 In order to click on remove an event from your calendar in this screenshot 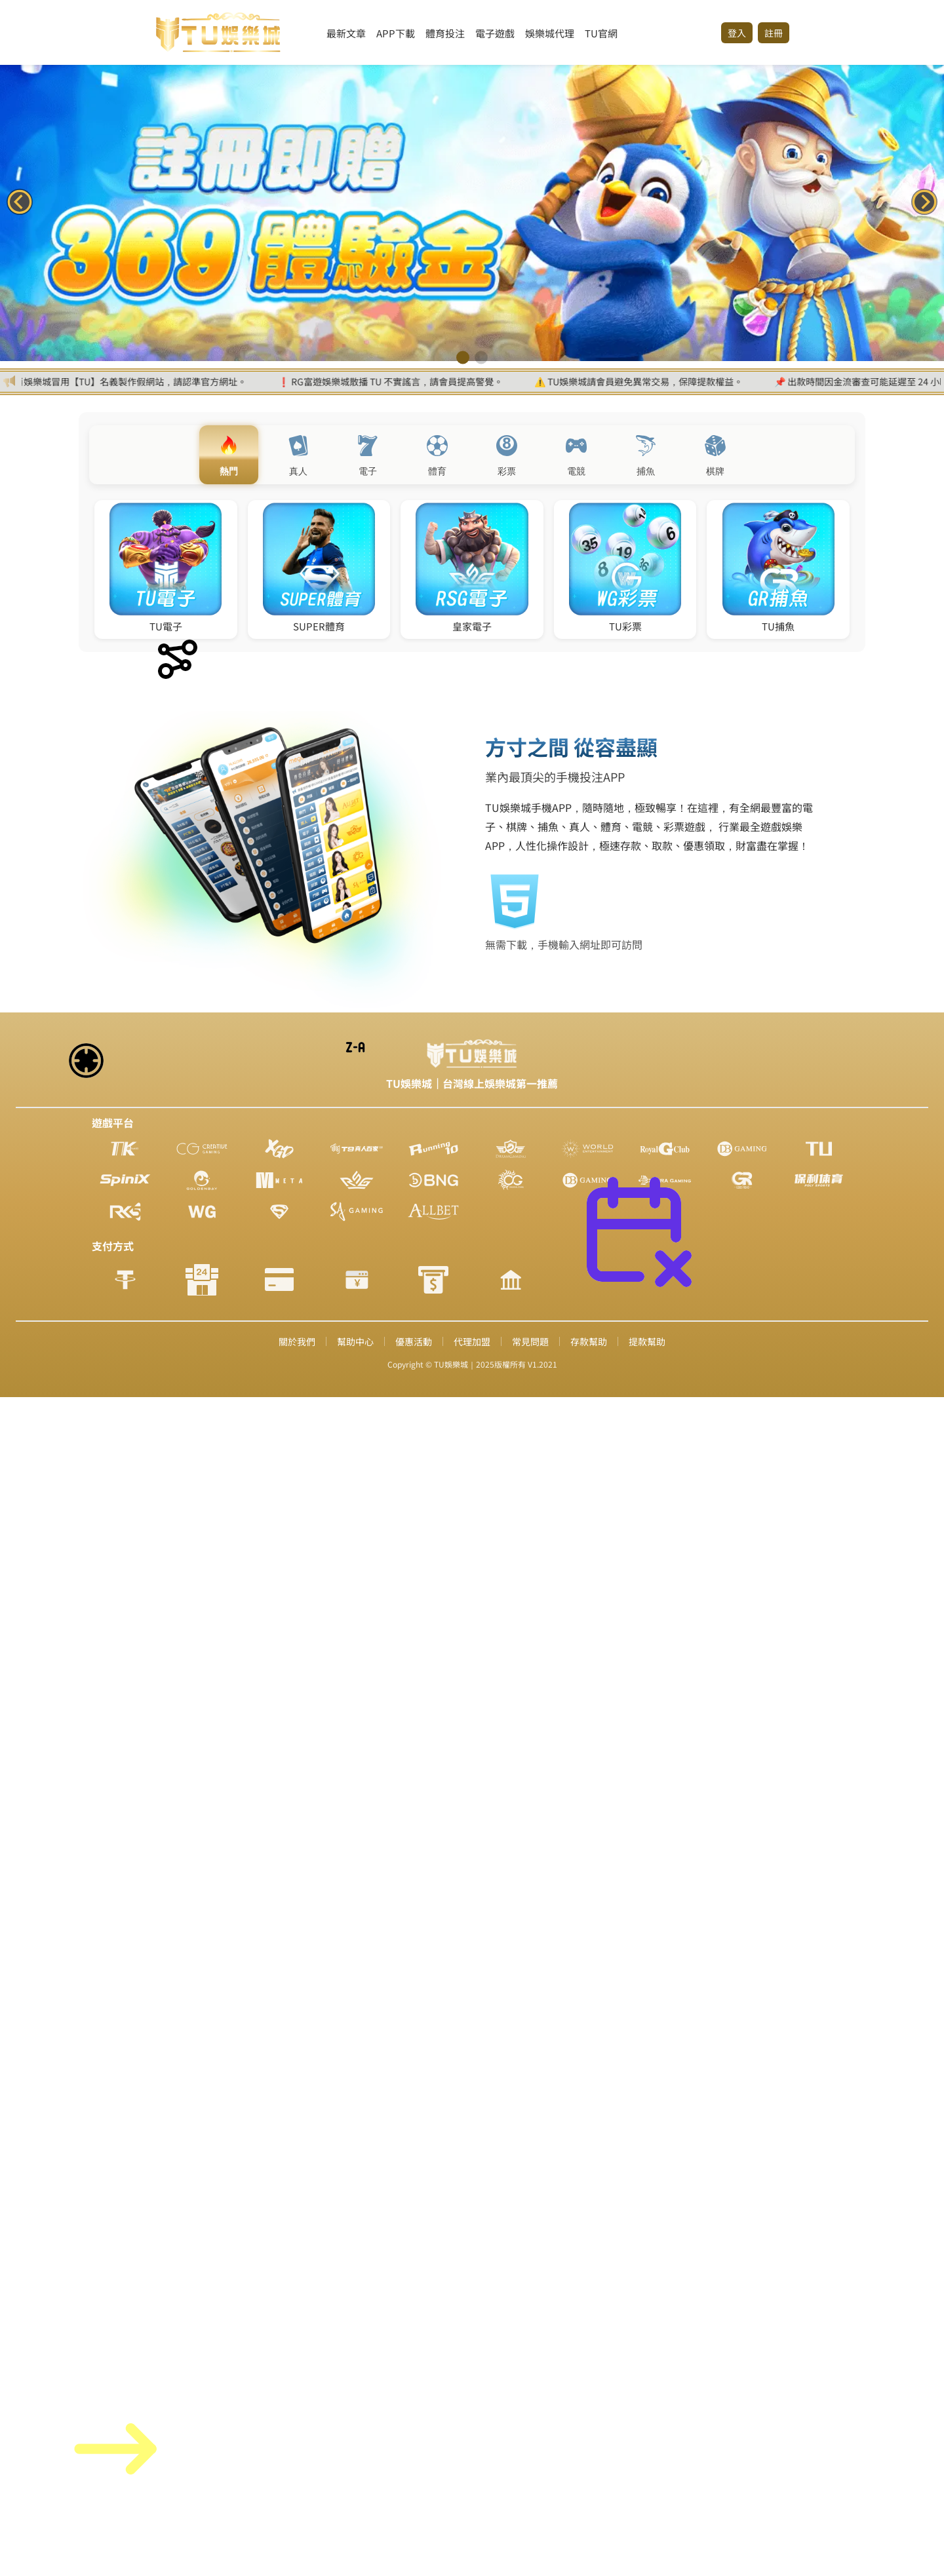, I will do `click(634, 1229)`.